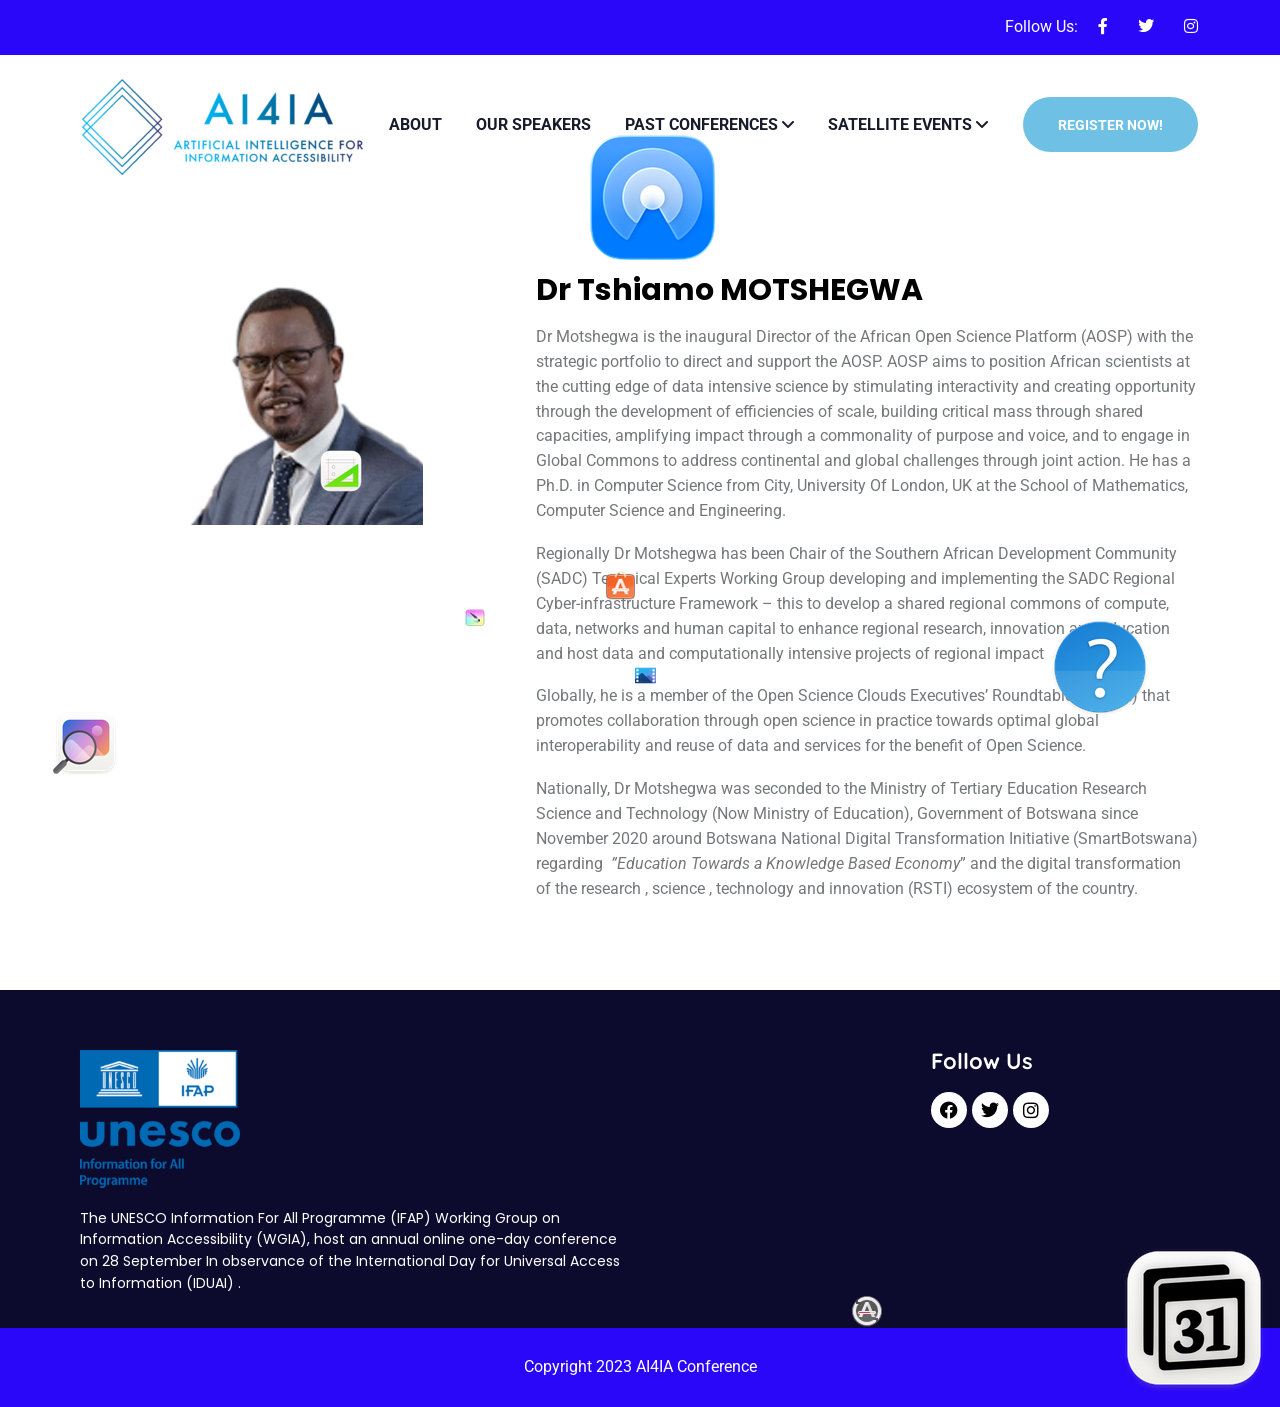 The height and width of the screenshot is (1407, 1280). Describe the element at coordinates (620, 586) in the screenshot. I see `open the software store to browse and install apps` at that location.